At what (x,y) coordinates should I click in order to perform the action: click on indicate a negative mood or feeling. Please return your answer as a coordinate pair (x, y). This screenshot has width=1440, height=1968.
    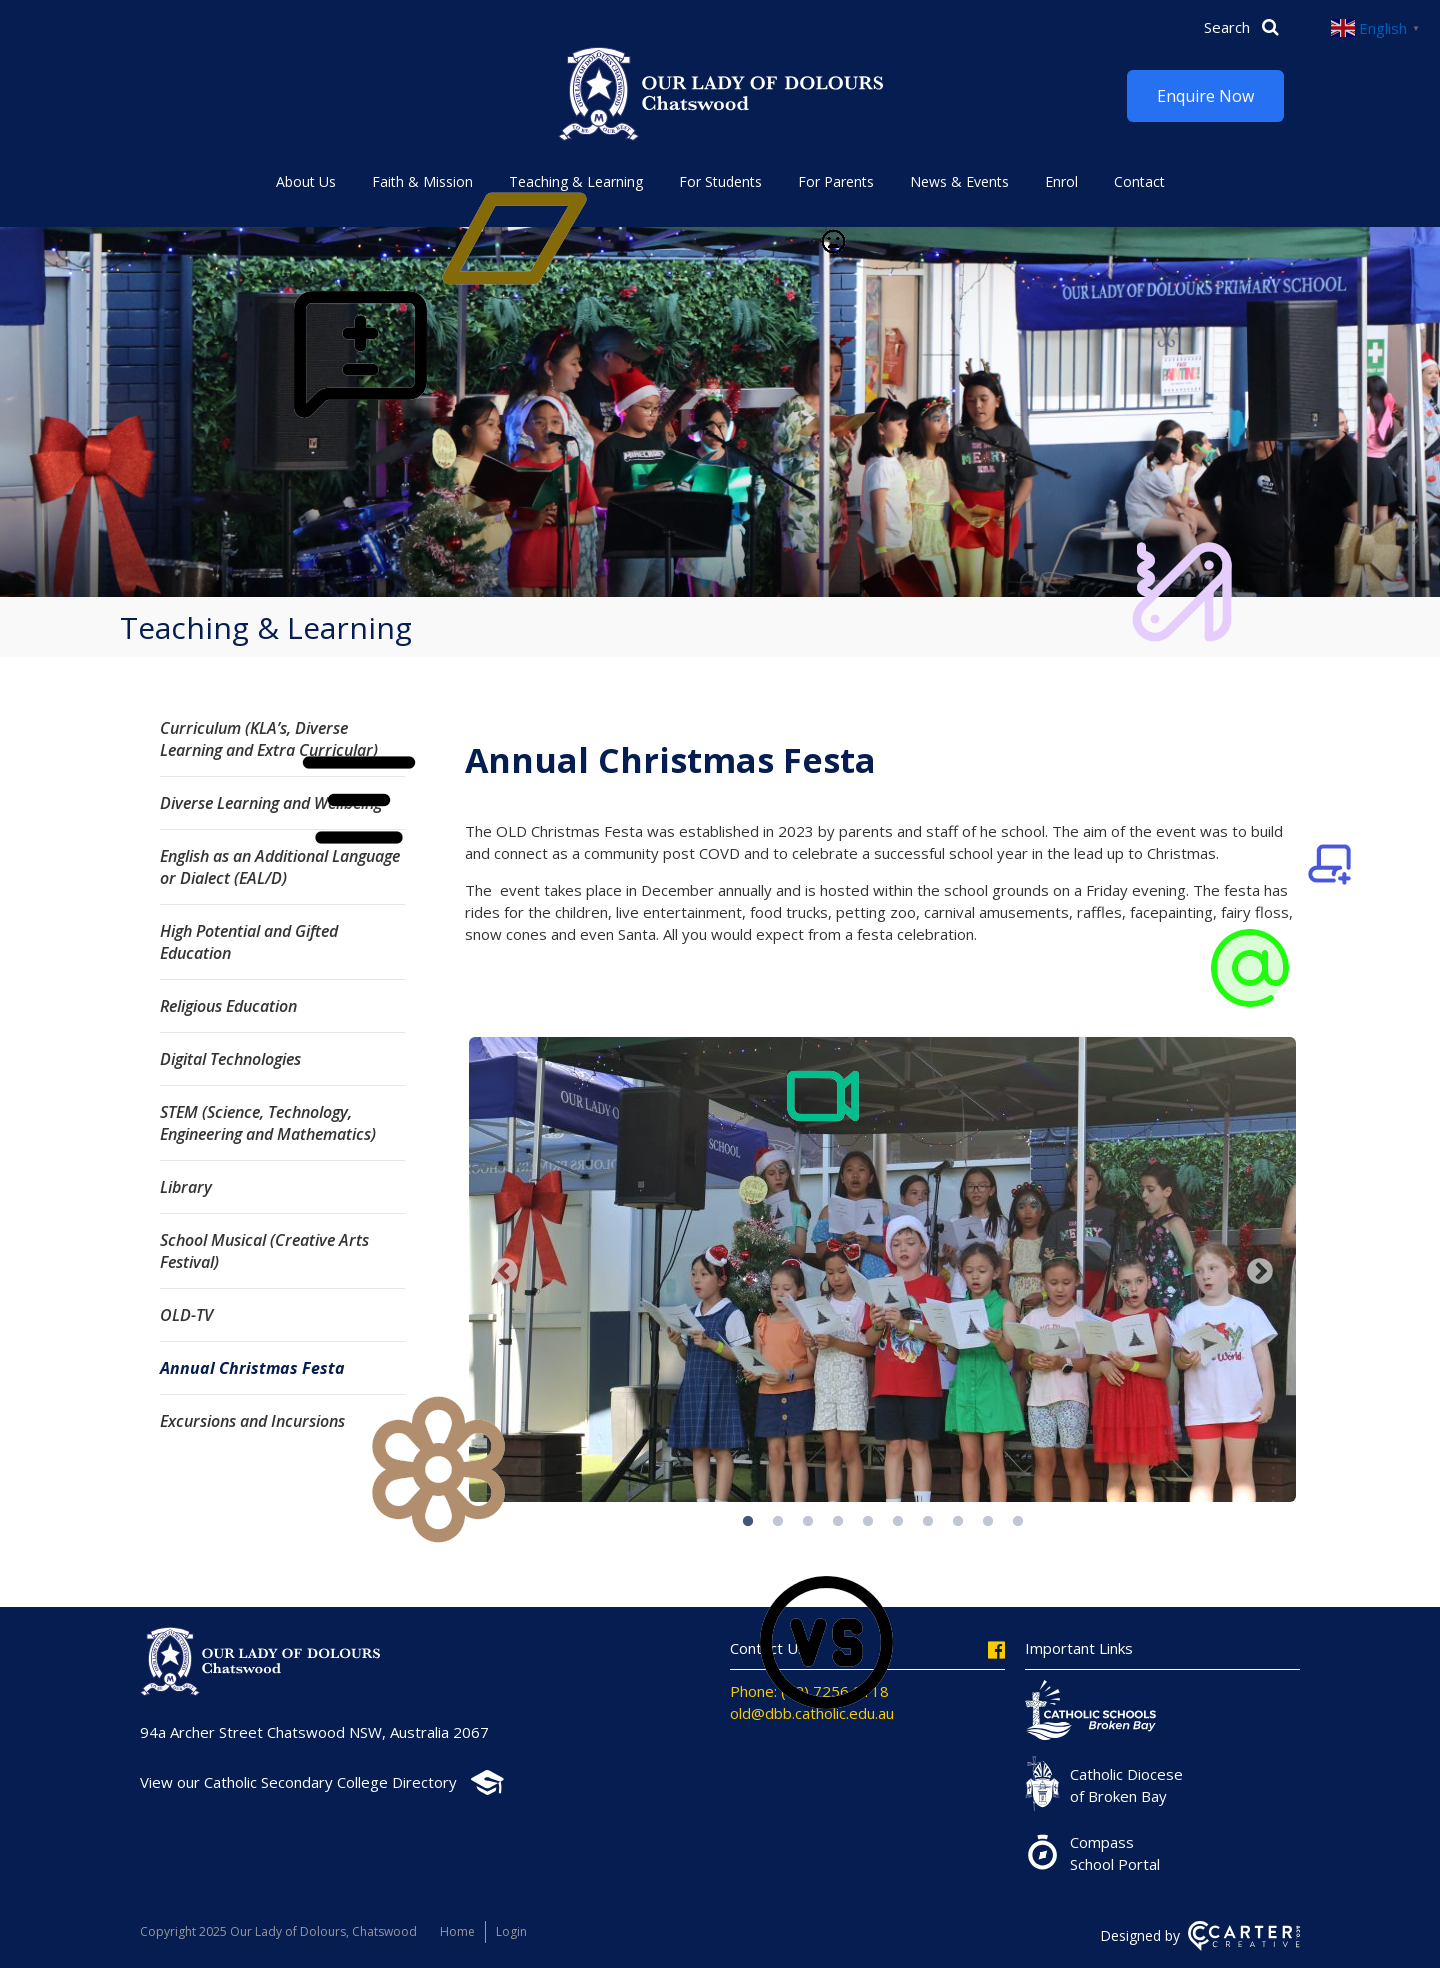
    Looking at the image, I should click on (833, 241).